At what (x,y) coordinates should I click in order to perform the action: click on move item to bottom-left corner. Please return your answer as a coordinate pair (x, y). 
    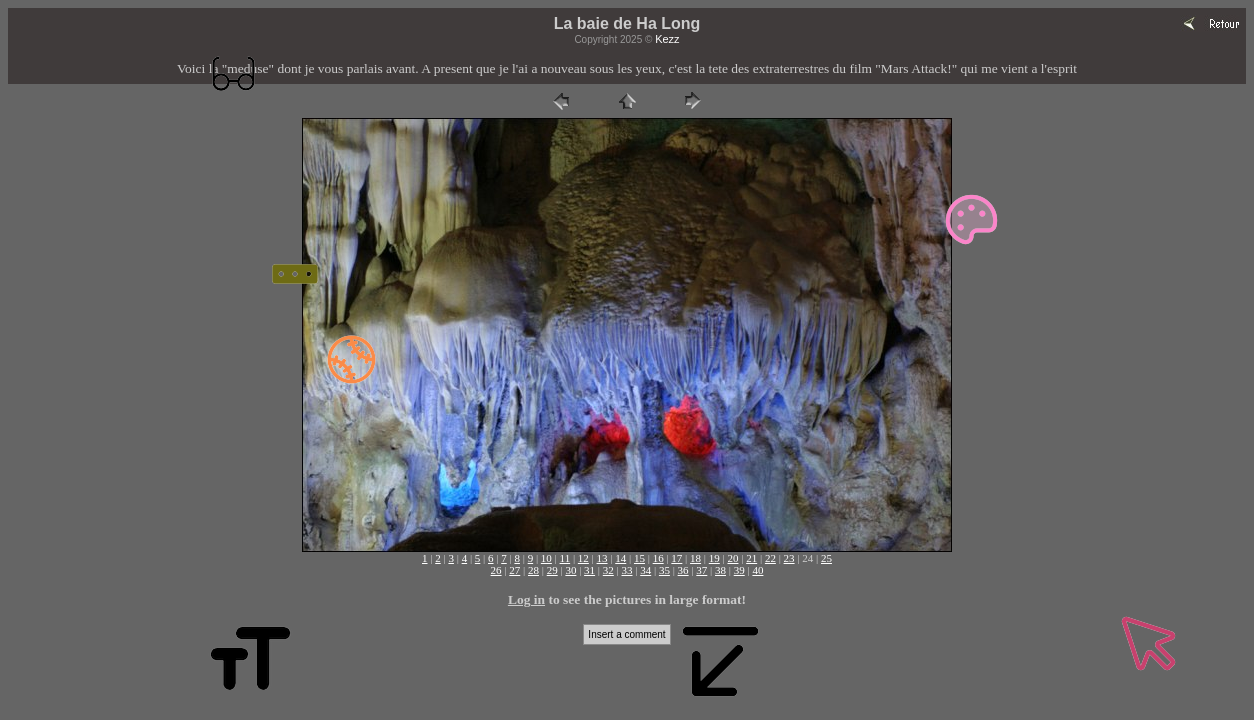
    Looking at the image, I should click on (717, 661).